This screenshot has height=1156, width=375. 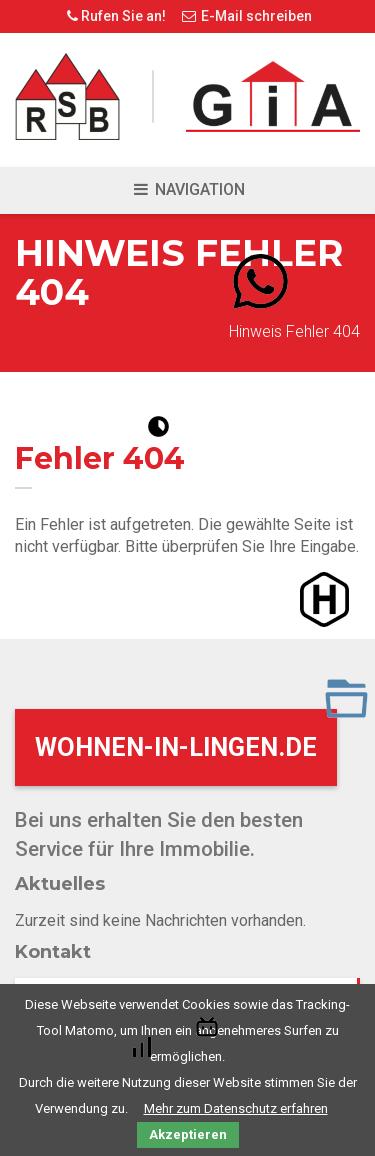 I want to click on simple analytics logo, so click(x=142, y=1047).